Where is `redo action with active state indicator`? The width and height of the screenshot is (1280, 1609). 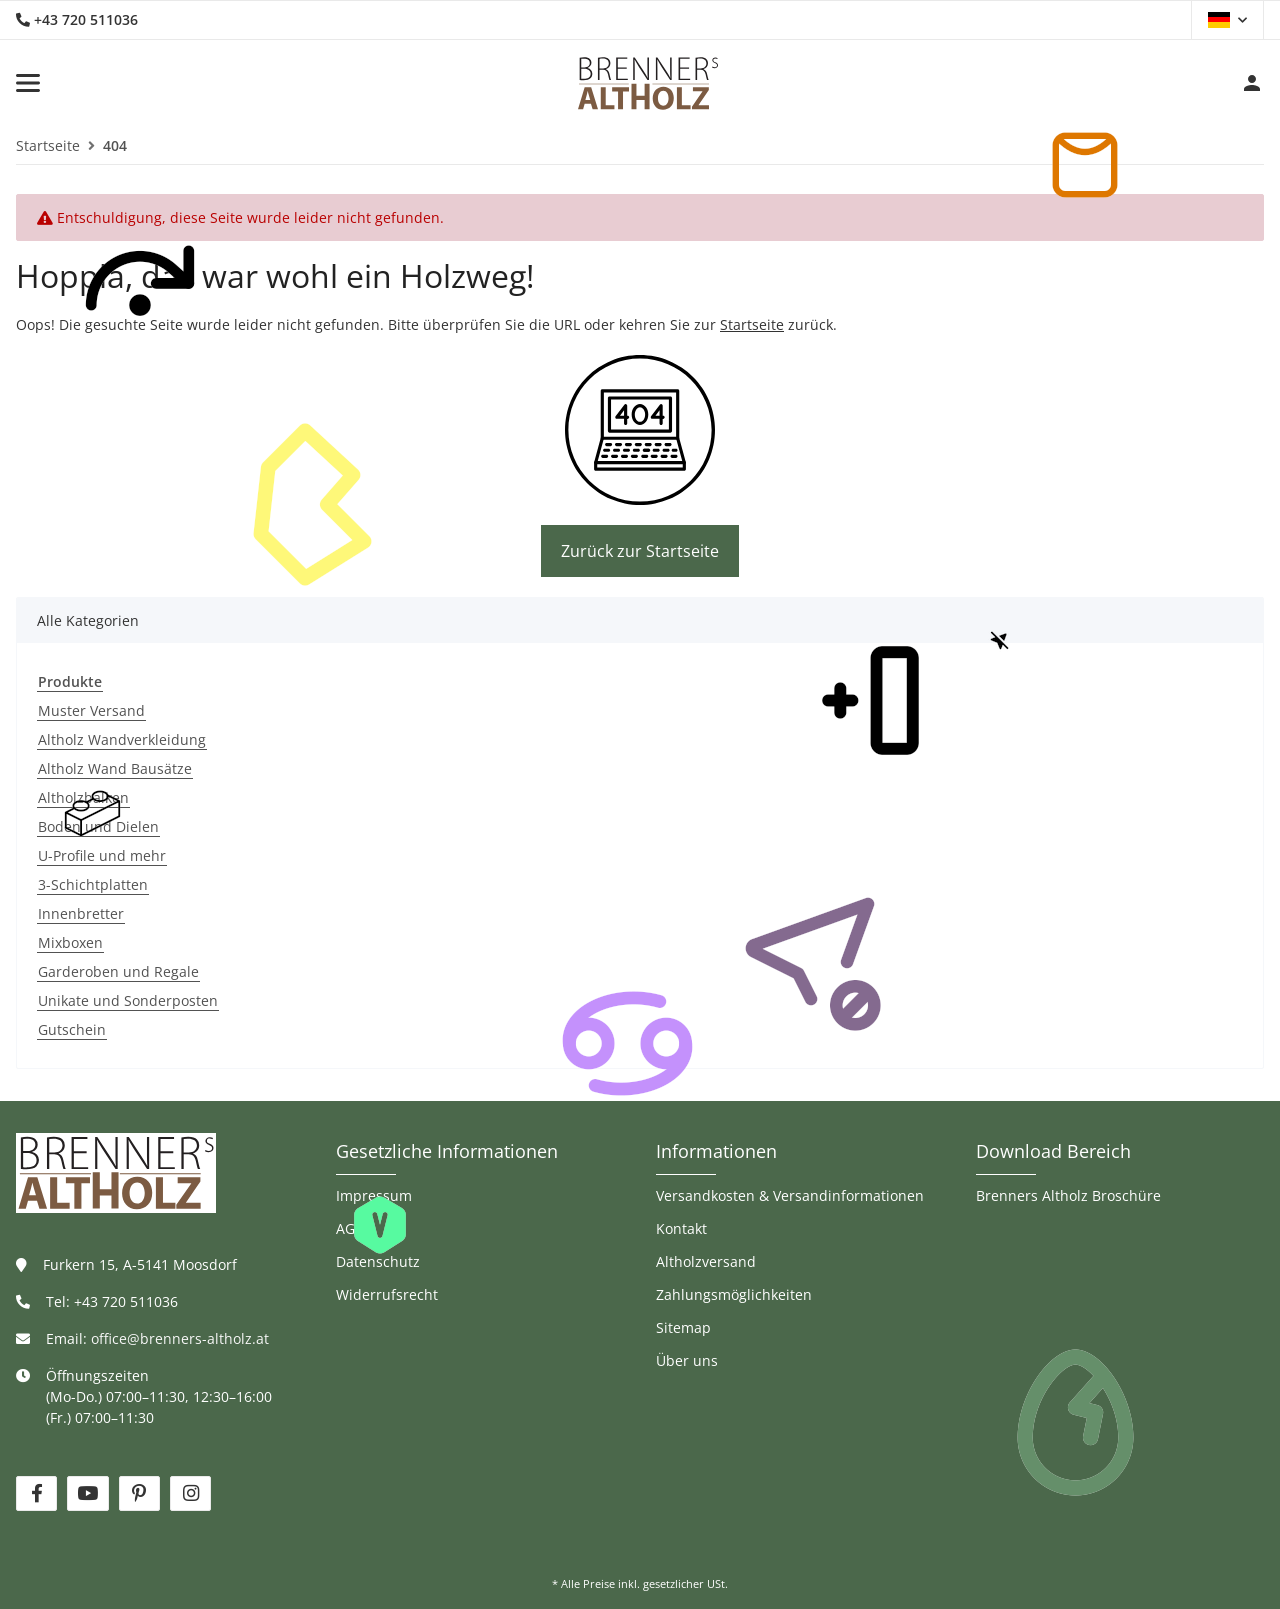 redo action with active state indicator is located at coordinates (140, 278).